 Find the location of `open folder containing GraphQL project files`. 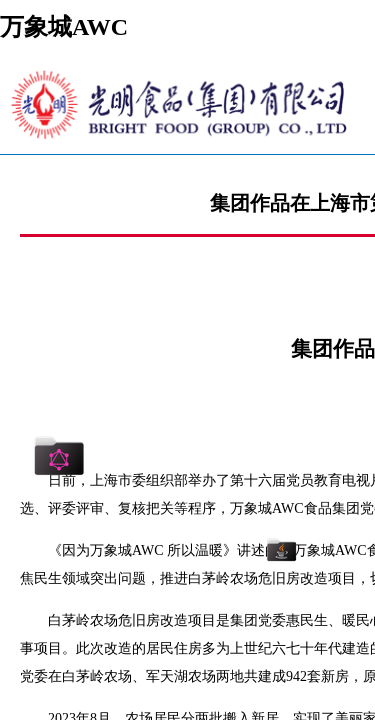

open folder containing GraphQL project files is located at coordinates (59, 457).